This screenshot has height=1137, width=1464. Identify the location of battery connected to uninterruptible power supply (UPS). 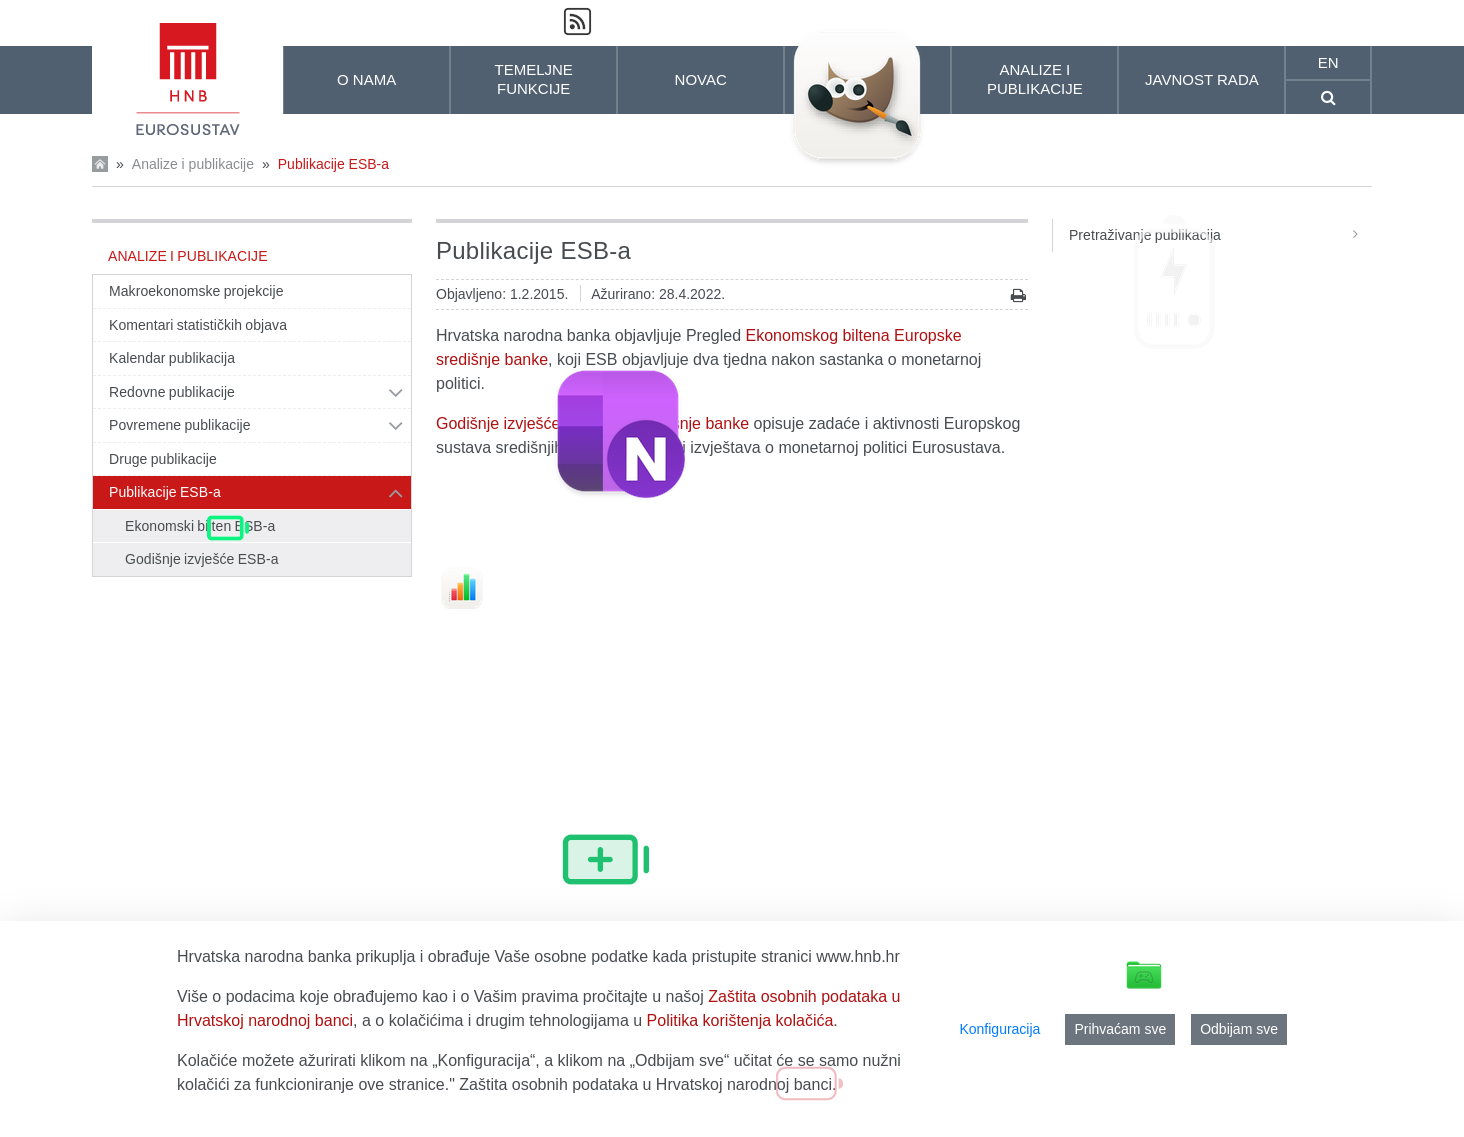
(1174, 282).